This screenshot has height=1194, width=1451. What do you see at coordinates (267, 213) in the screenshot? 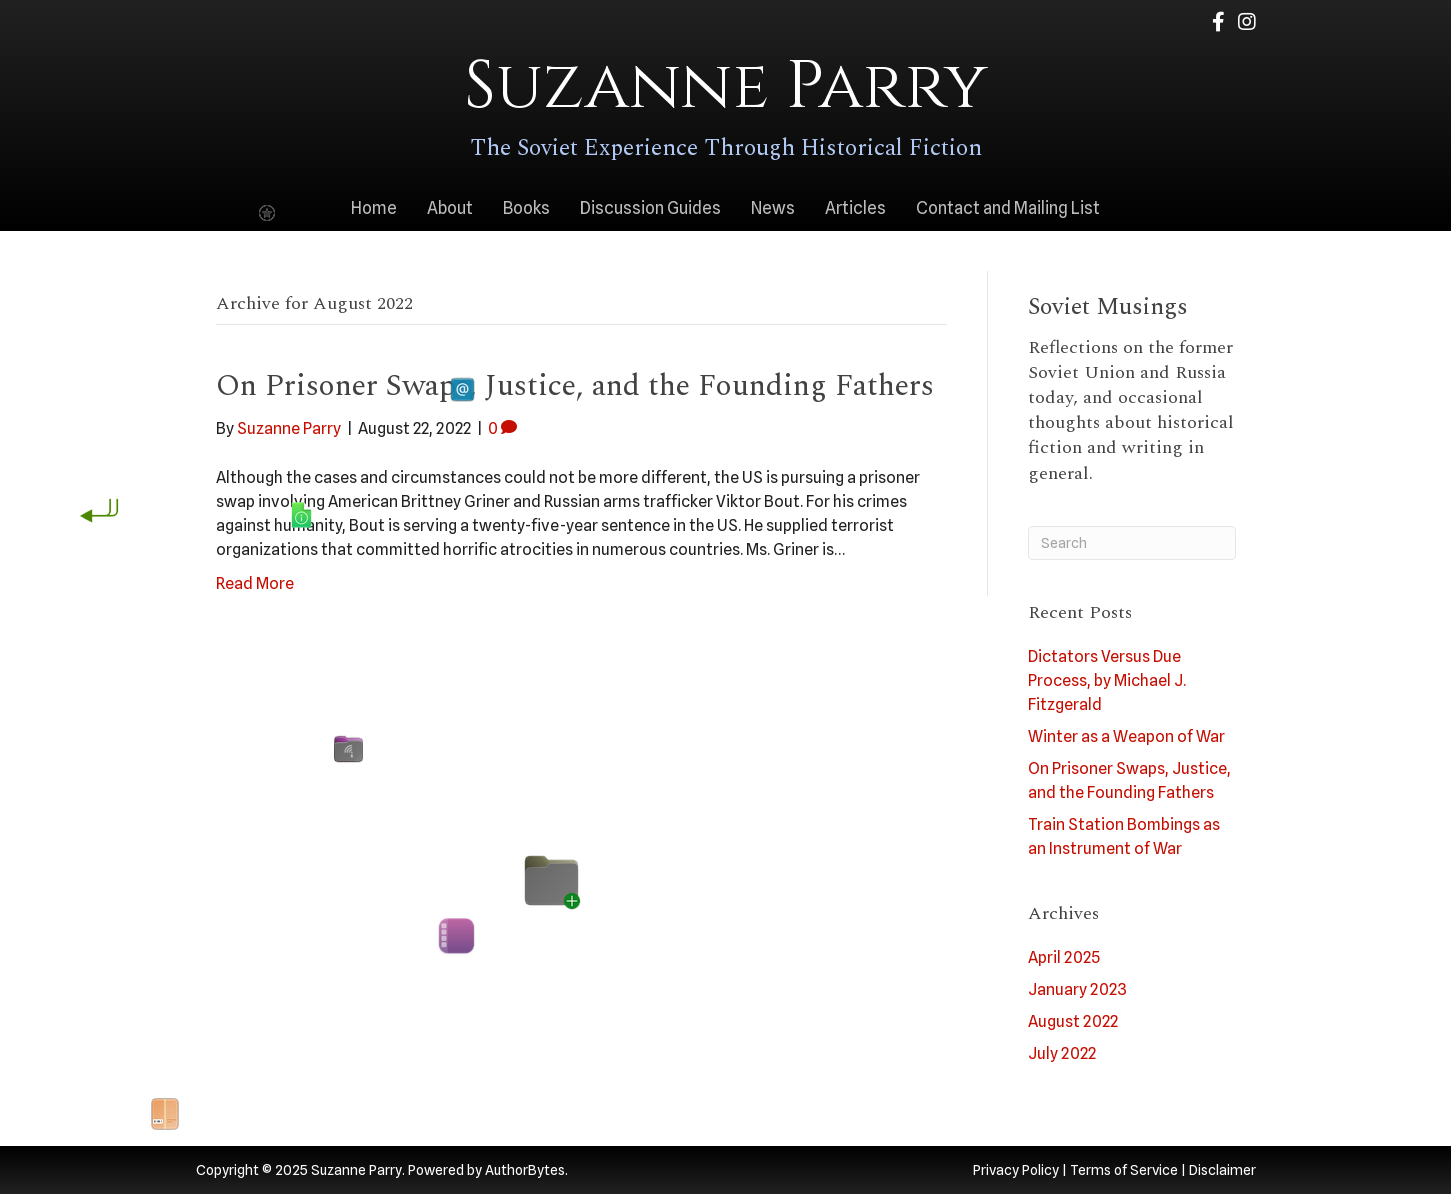
I see `set default applications for file types` at bounding box center [267, 213].